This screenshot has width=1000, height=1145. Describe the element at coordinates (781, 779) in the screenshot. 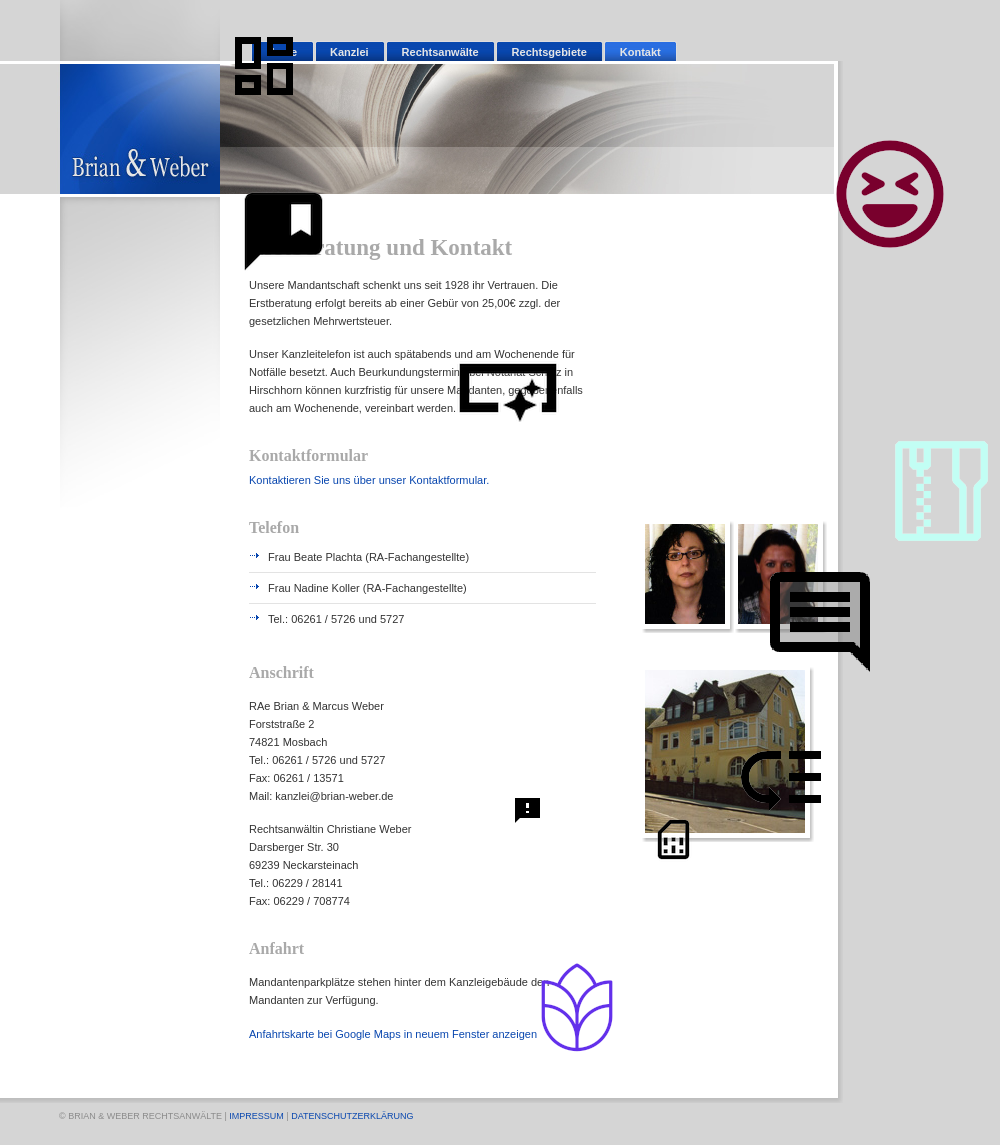

I see `move item to lower priority in a list` at that location.